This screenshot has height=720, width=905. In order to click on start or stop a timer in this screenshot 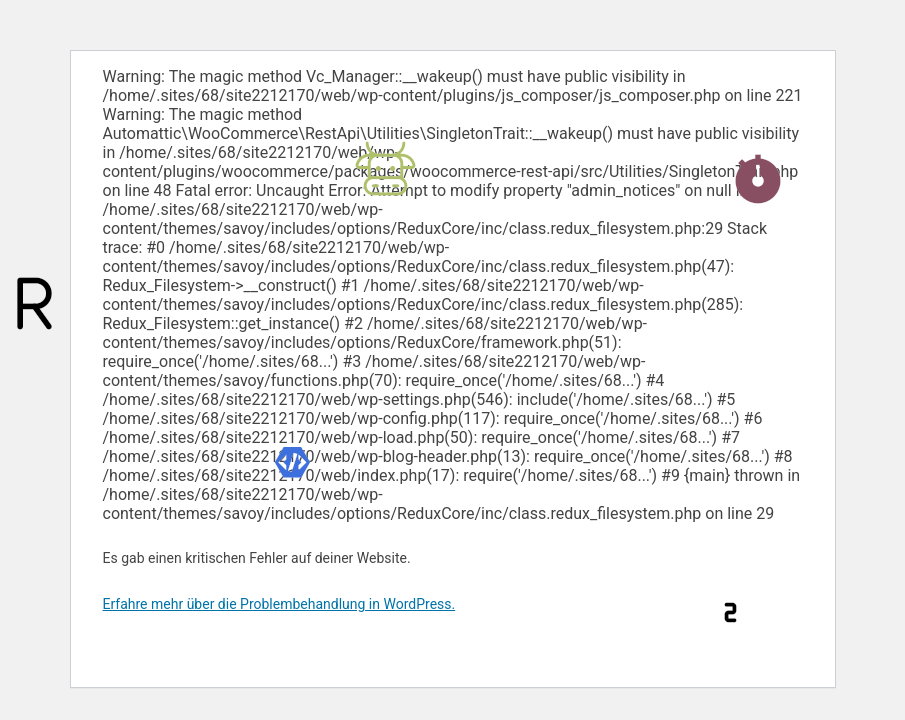, I will do `click(758, 179)`.